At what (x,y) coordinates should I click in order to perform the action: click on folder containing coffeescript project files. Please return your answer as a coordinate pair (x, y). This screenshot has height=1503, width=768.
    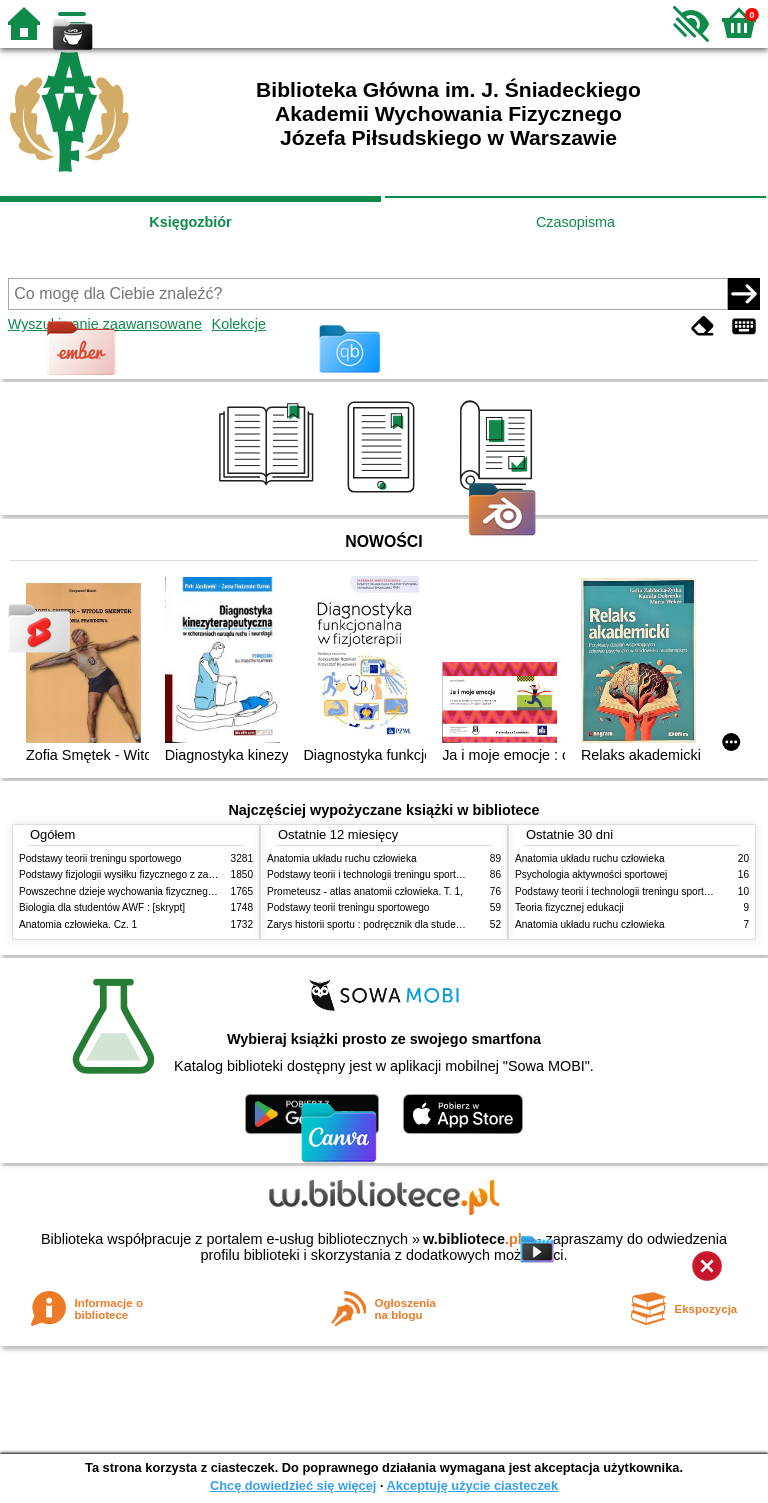
    Looking at the image, I should click on (72, 35).